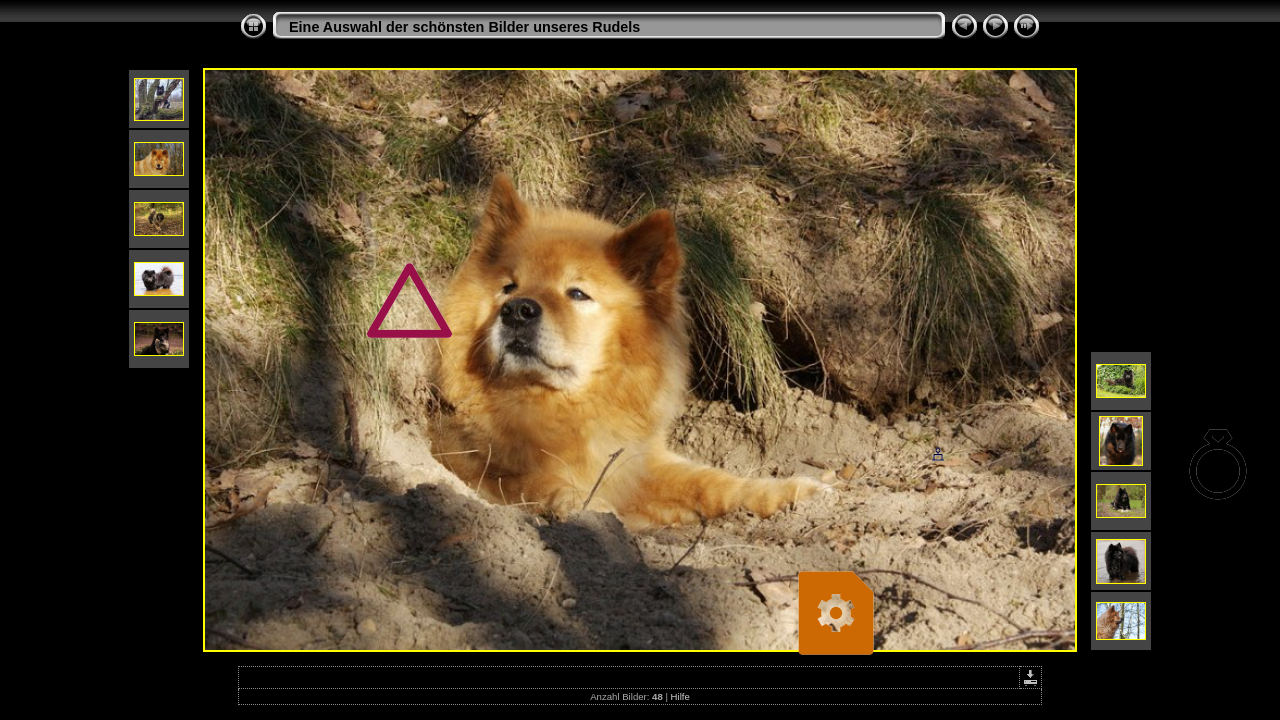 The height and width of the screenshot is (720, 1280). I want to click on access file settings or preferences, so click(836, 613).